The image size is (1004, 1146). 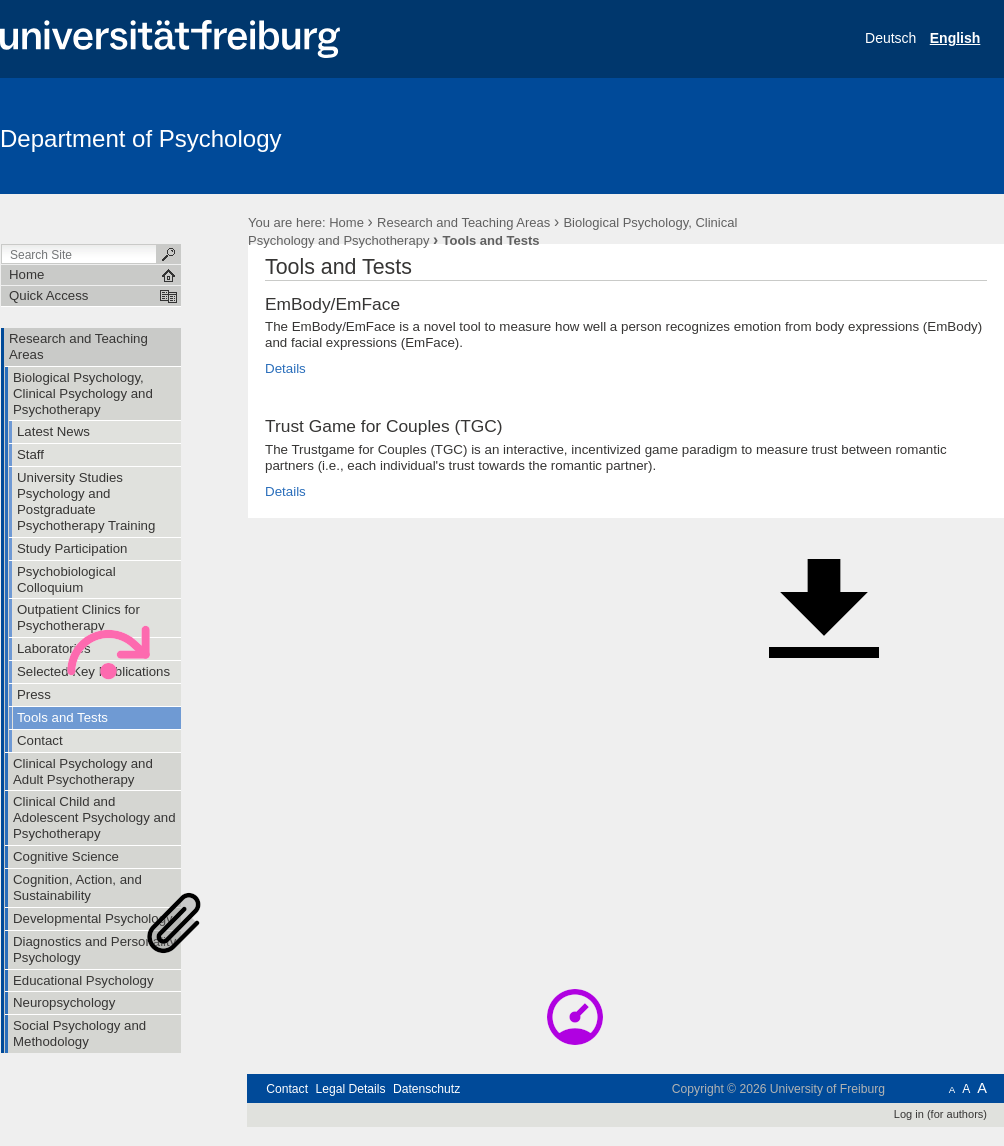 I want to click on attach a file to your message, so click(x=175, y=923).